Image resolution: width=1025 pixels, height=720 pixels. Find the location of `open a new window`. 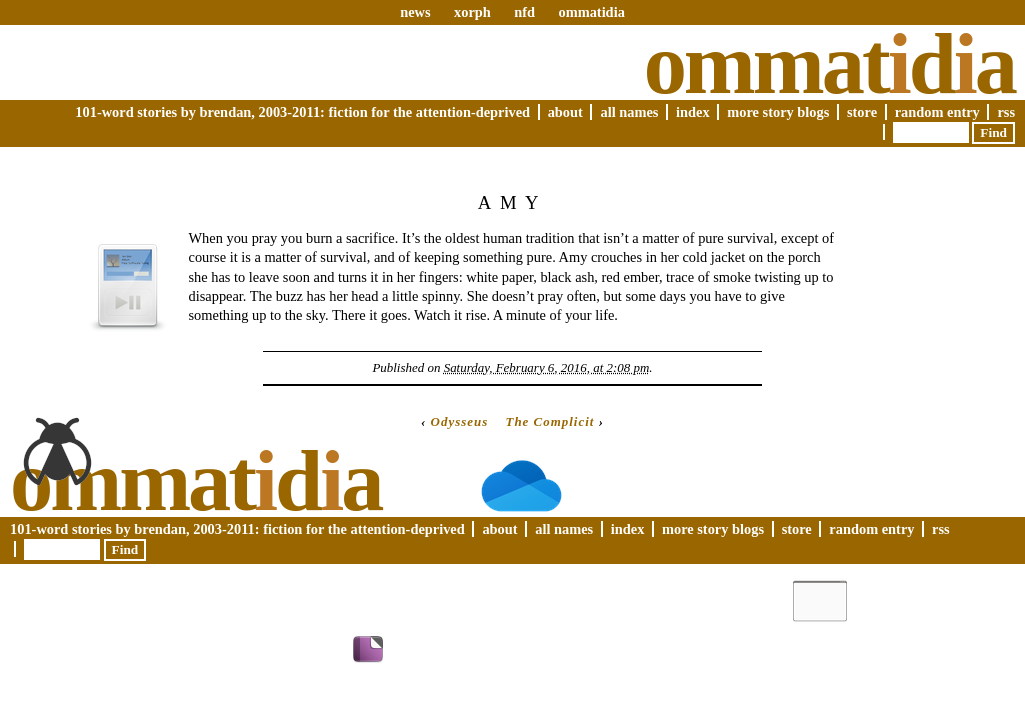

open a new window is located at coordinates (820, 601).